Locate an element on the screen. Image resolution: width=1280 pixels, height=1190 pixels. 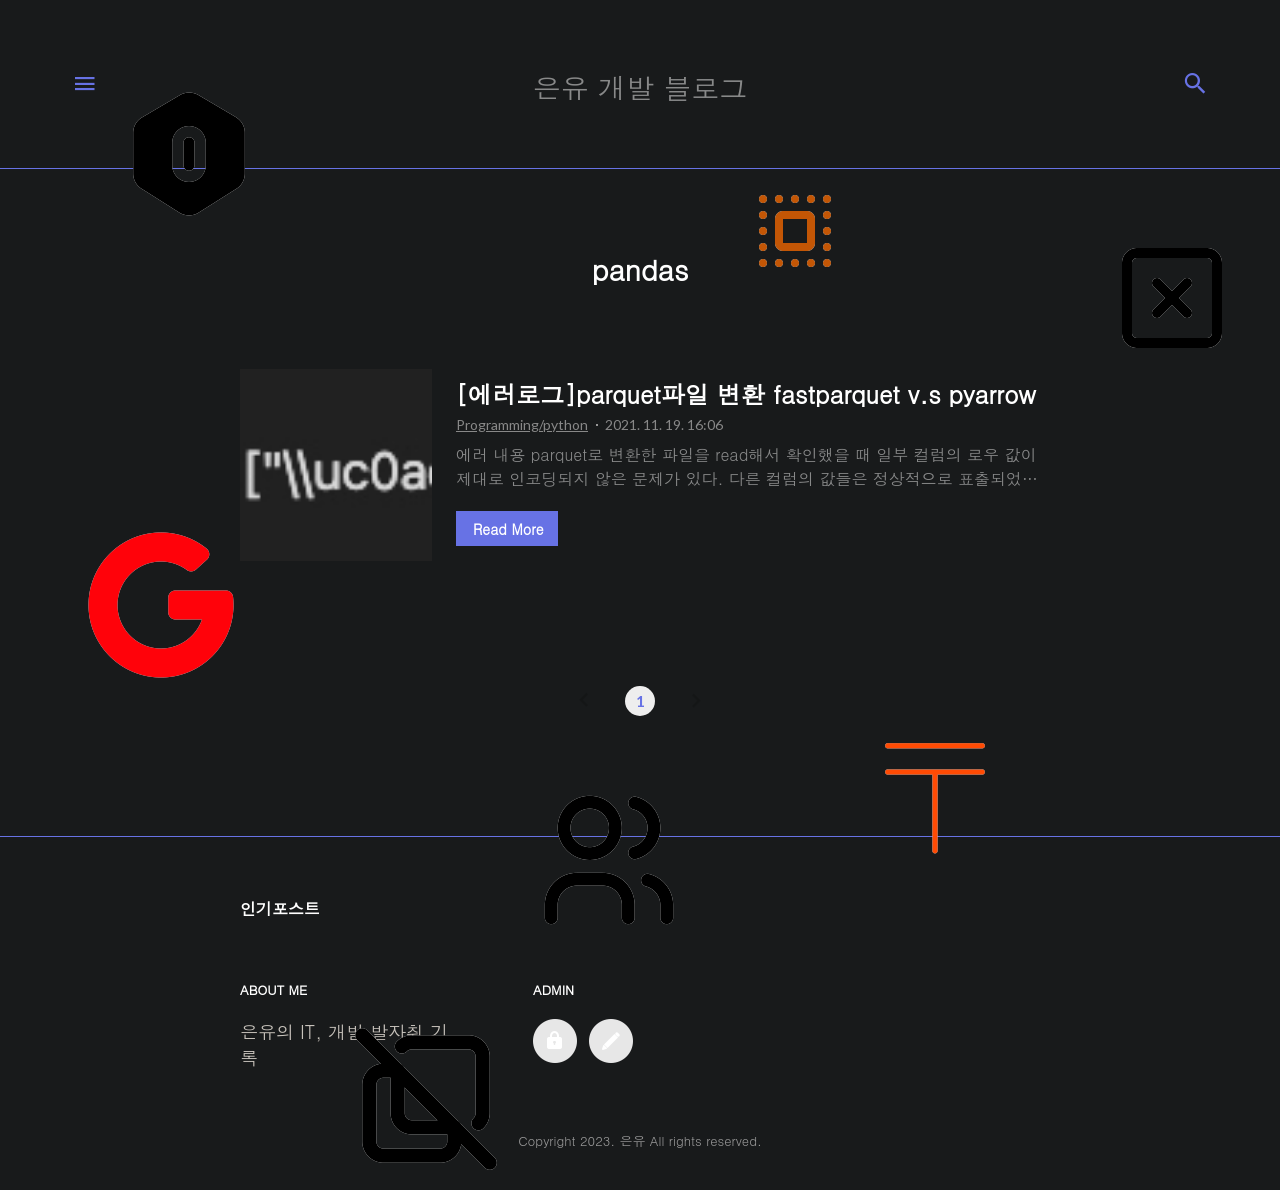
disable layer view is located at coordinates (426, 1099).